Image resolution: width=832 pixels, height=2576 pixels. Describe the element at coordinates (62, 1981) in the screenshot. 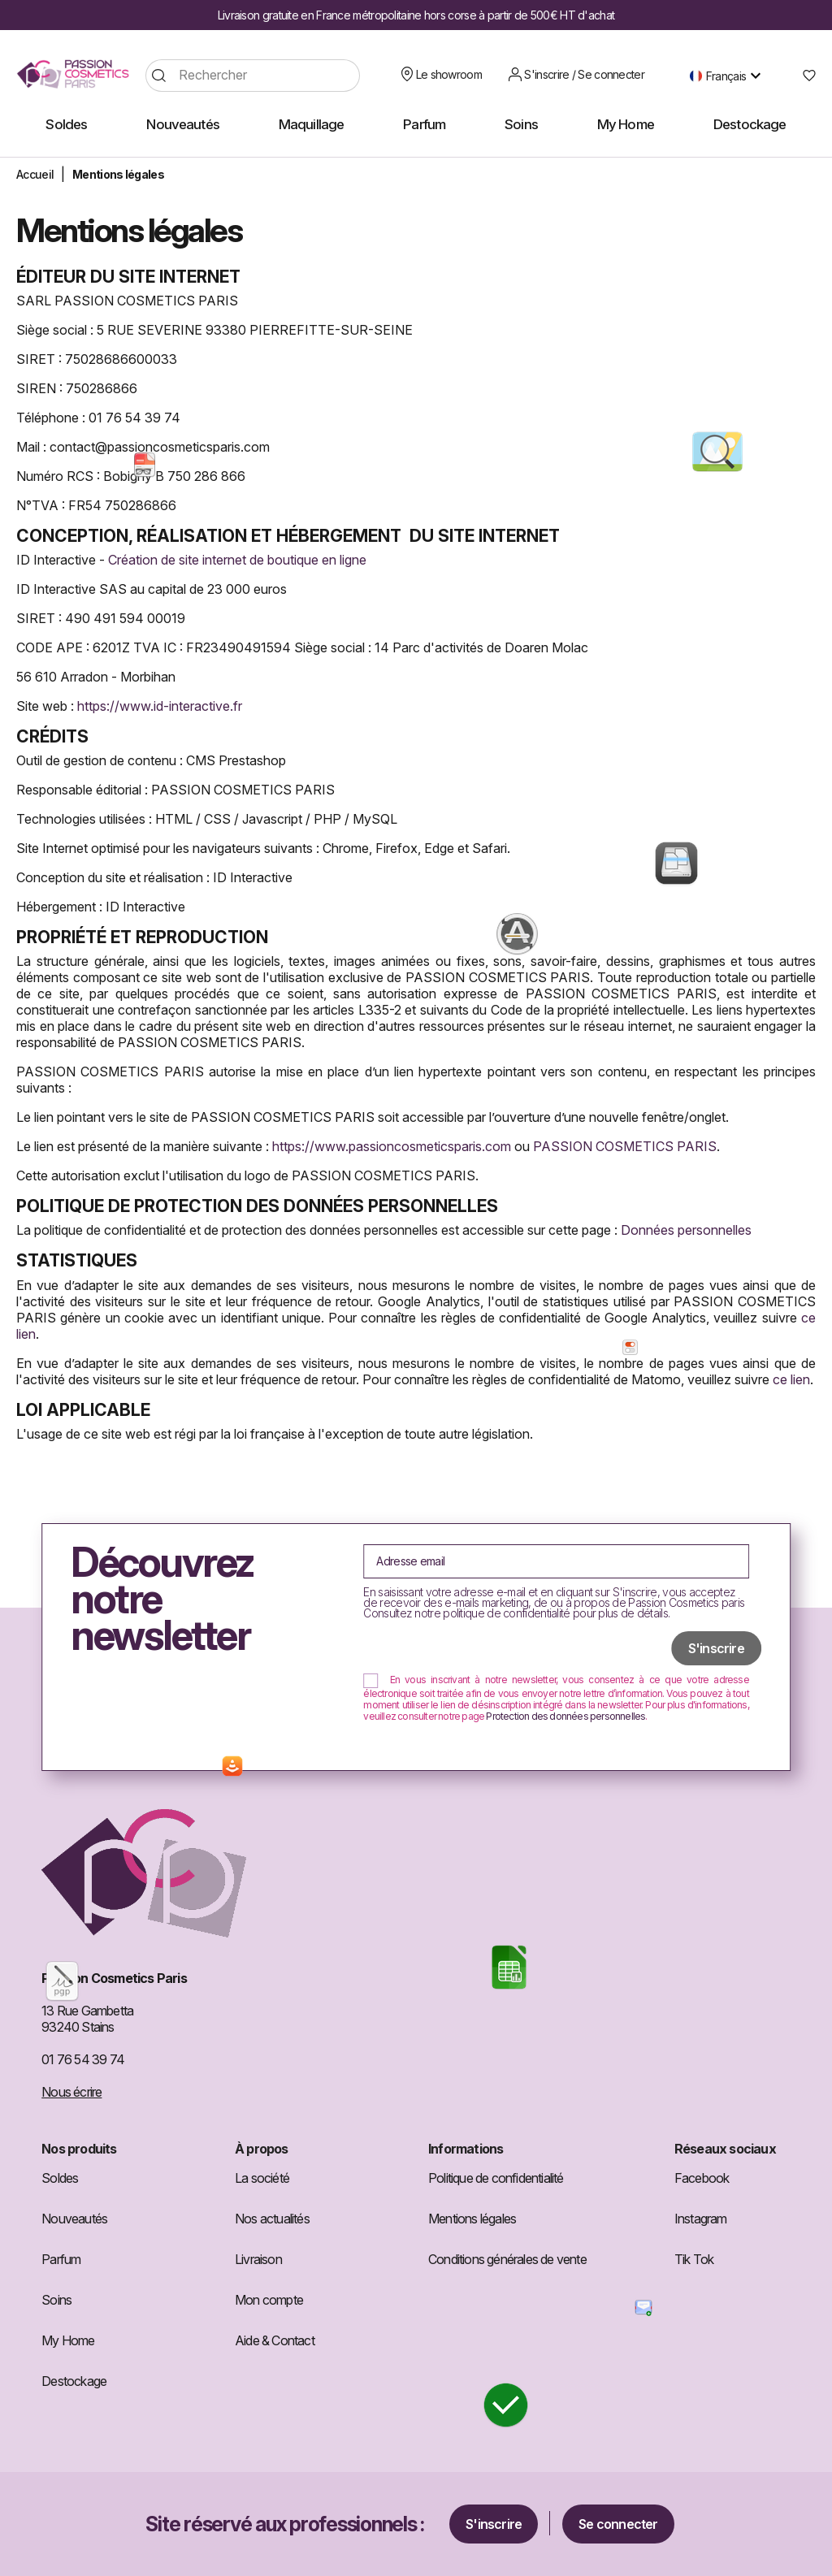

I see `a PGP signature file for verifying authenticity` at that location.